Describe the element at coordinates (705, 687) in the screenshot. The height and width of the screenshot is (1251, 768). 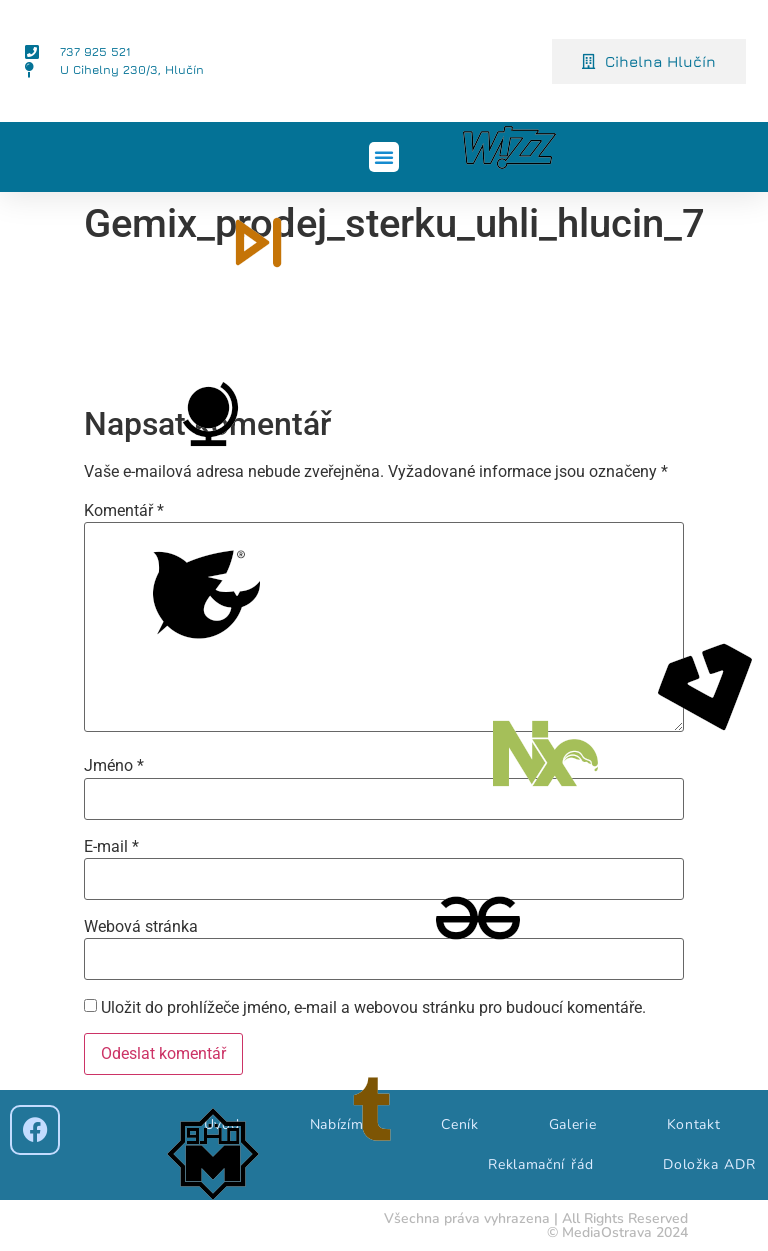
I see `open obtainium app` at that location.